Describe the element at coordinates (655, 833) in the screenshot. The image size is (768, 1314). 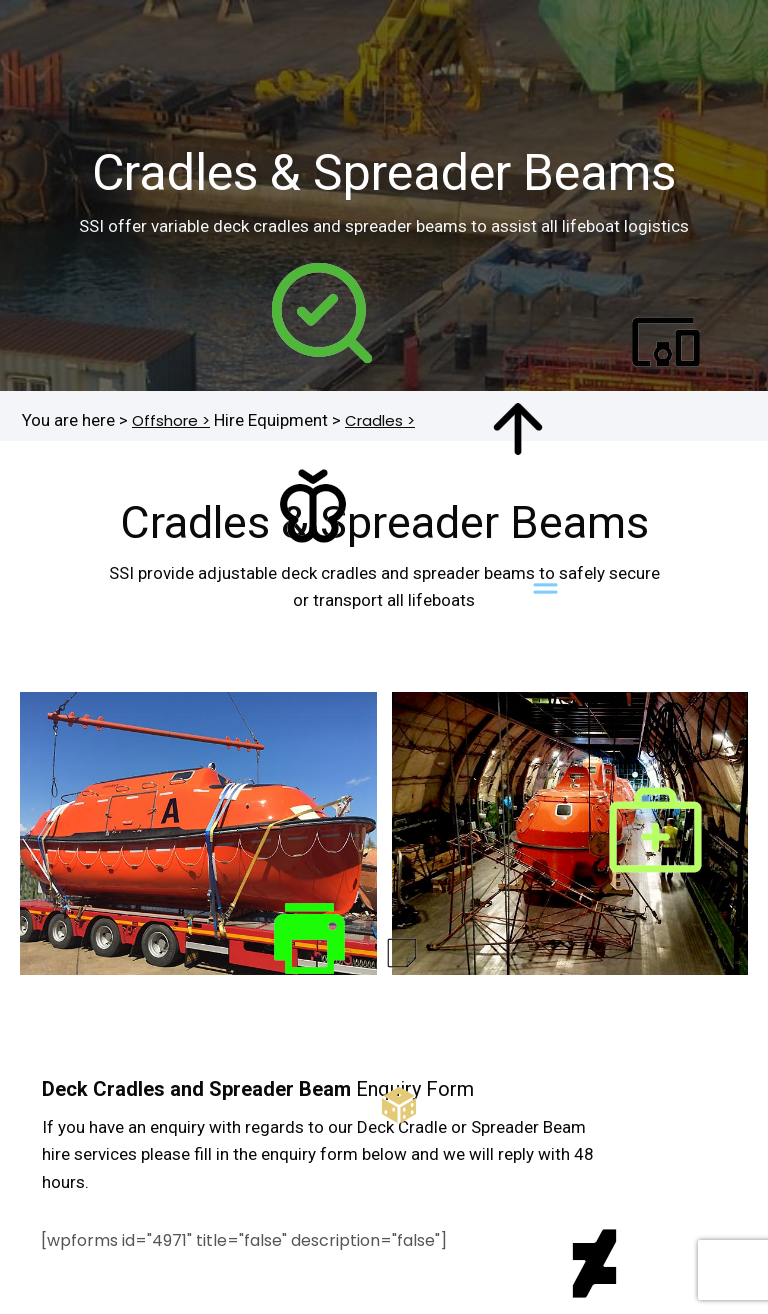
I see `access health or medical resources` at that location.